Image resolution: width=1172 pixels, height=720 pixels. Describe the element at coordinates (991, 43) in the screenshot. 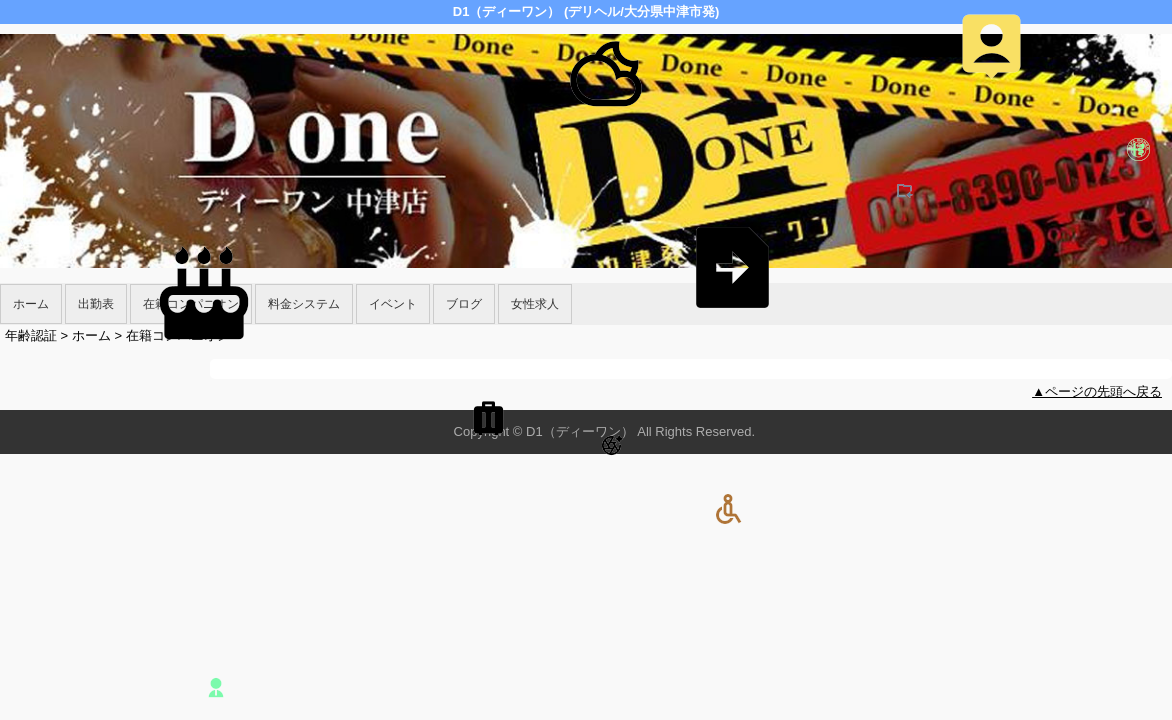

I see `view pinned contact or account` at that location.